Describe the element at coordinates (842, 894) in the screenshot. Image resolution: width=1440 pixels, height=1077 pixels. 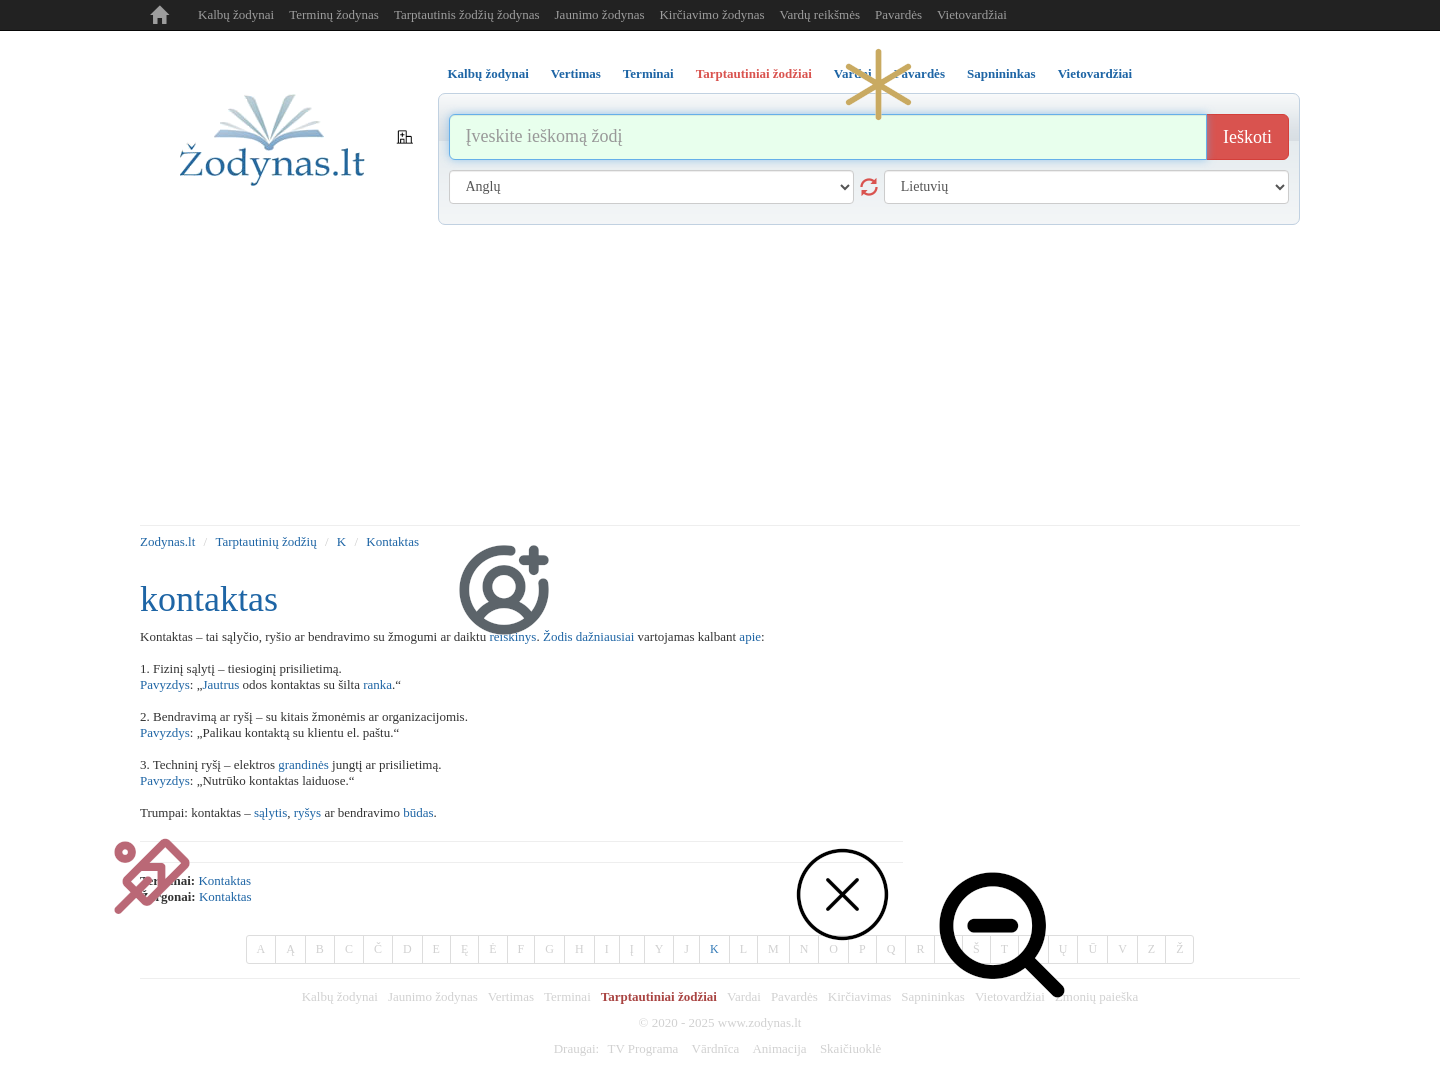
I see `close or dismiss a dialog` at that location.